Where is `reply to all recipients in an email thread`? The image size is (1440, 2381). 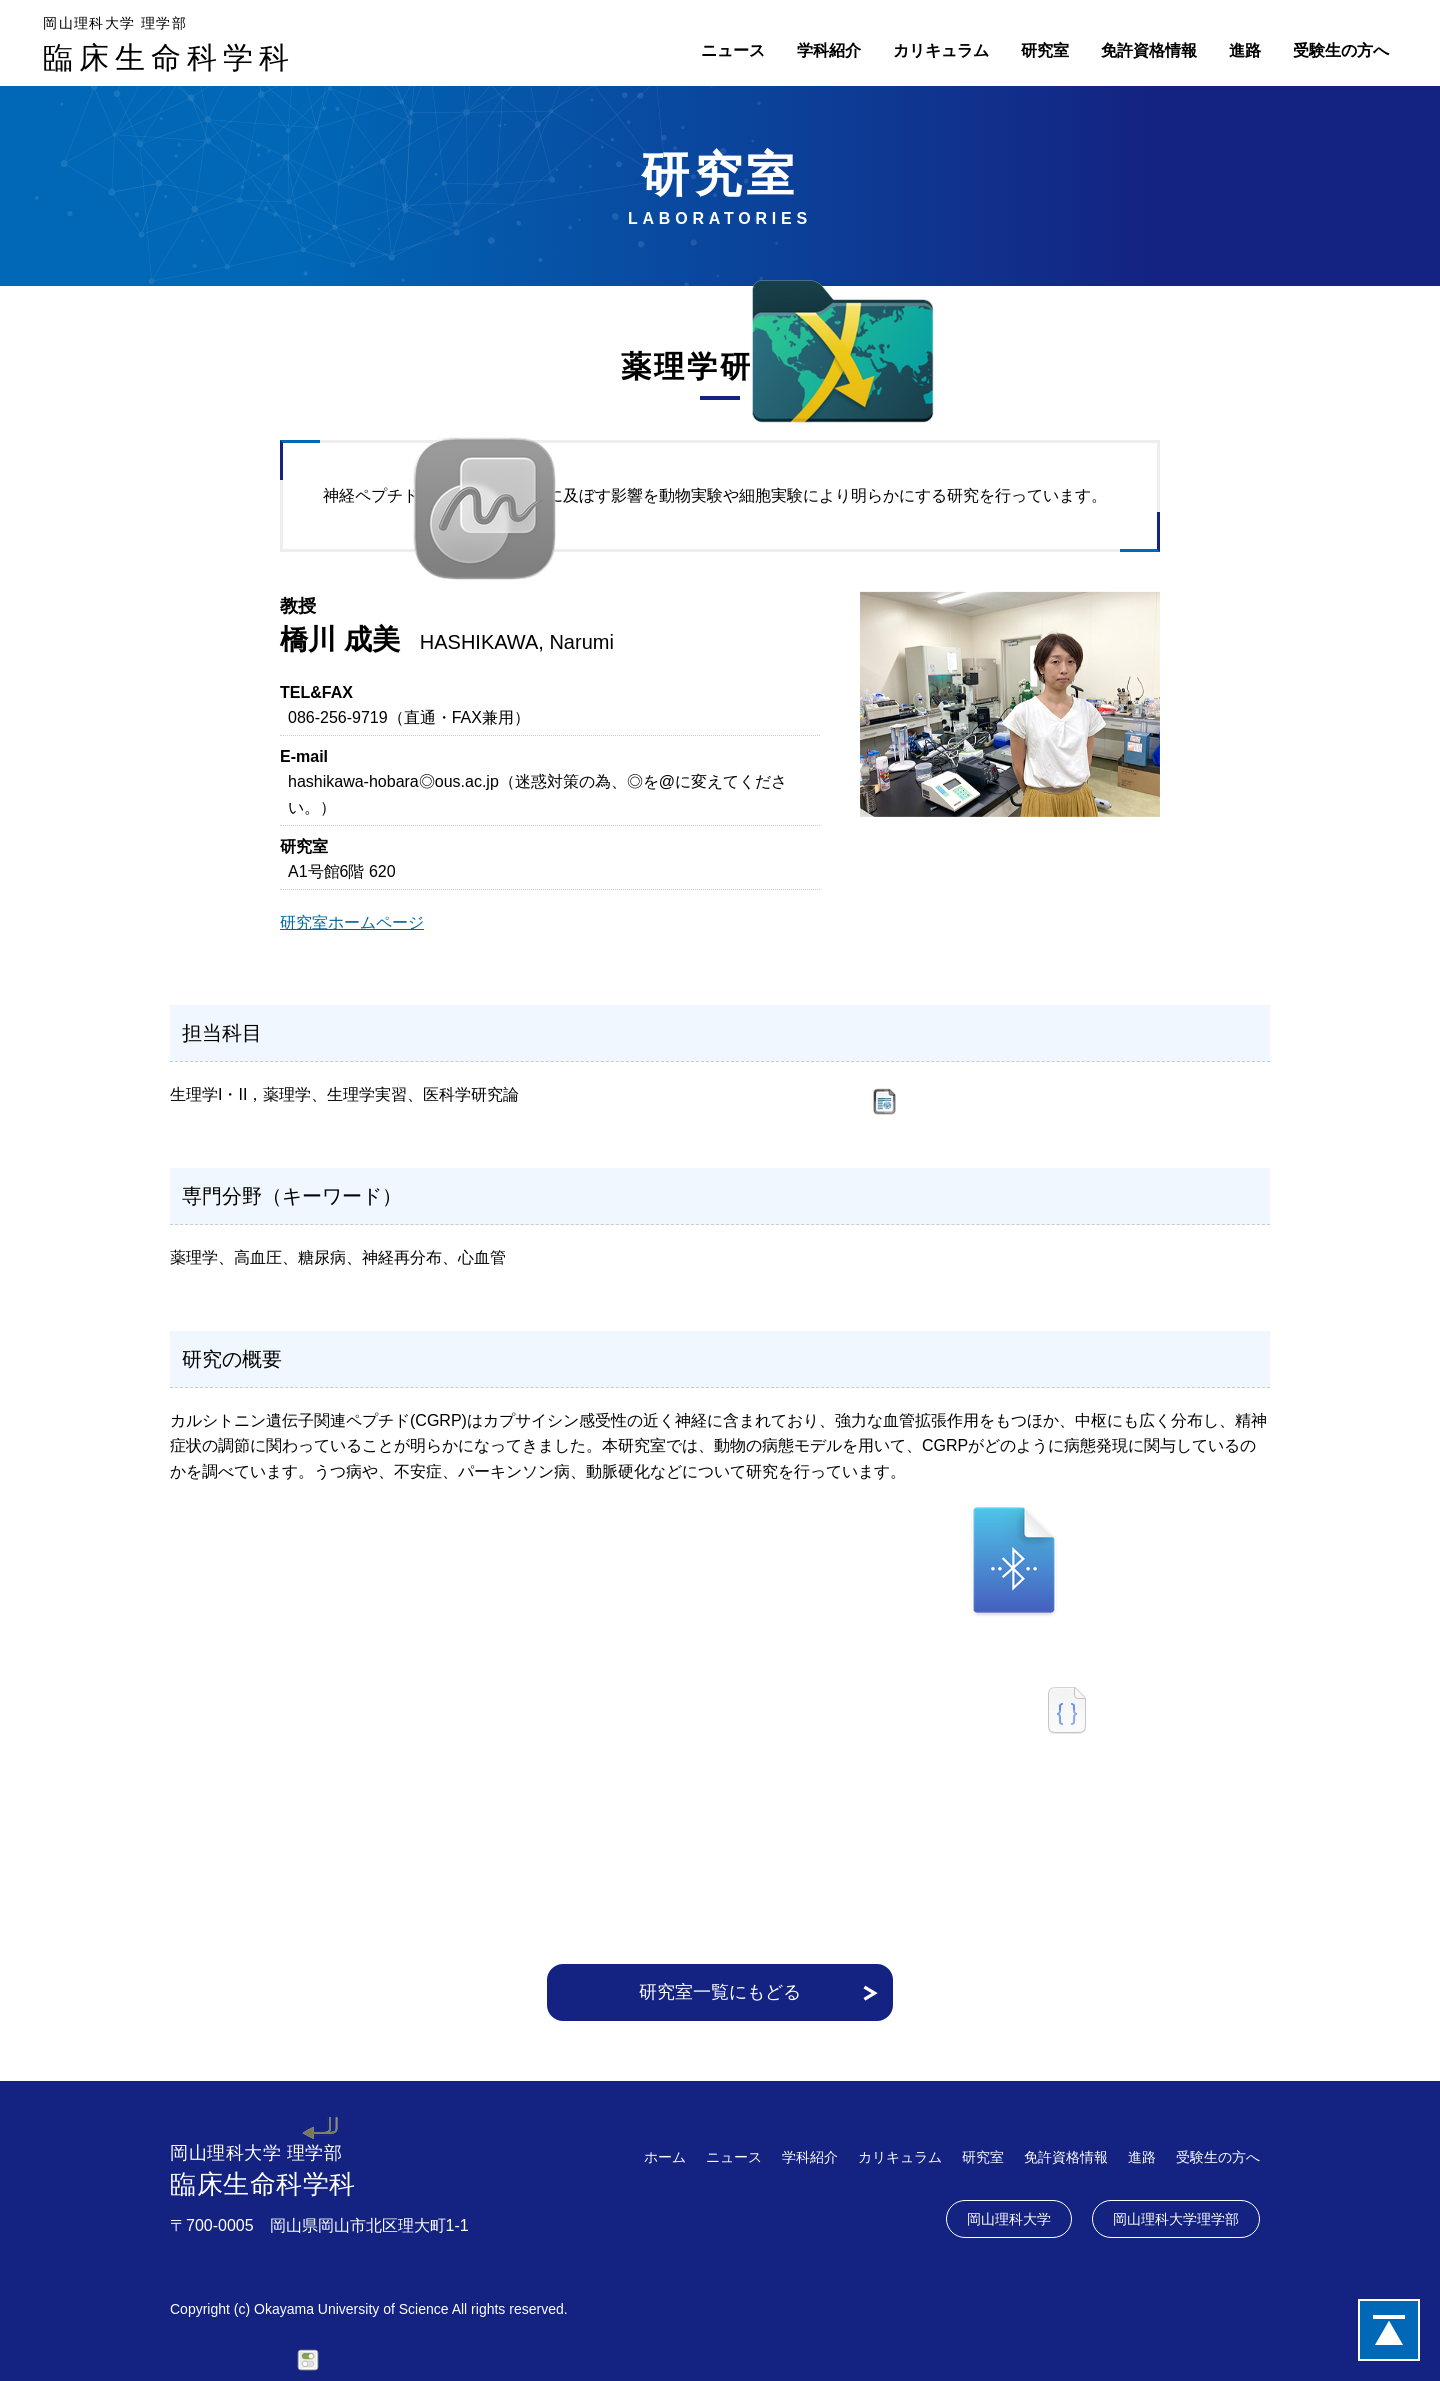
reply to all recipients in an email thread is located at coordinates (319, 2125).